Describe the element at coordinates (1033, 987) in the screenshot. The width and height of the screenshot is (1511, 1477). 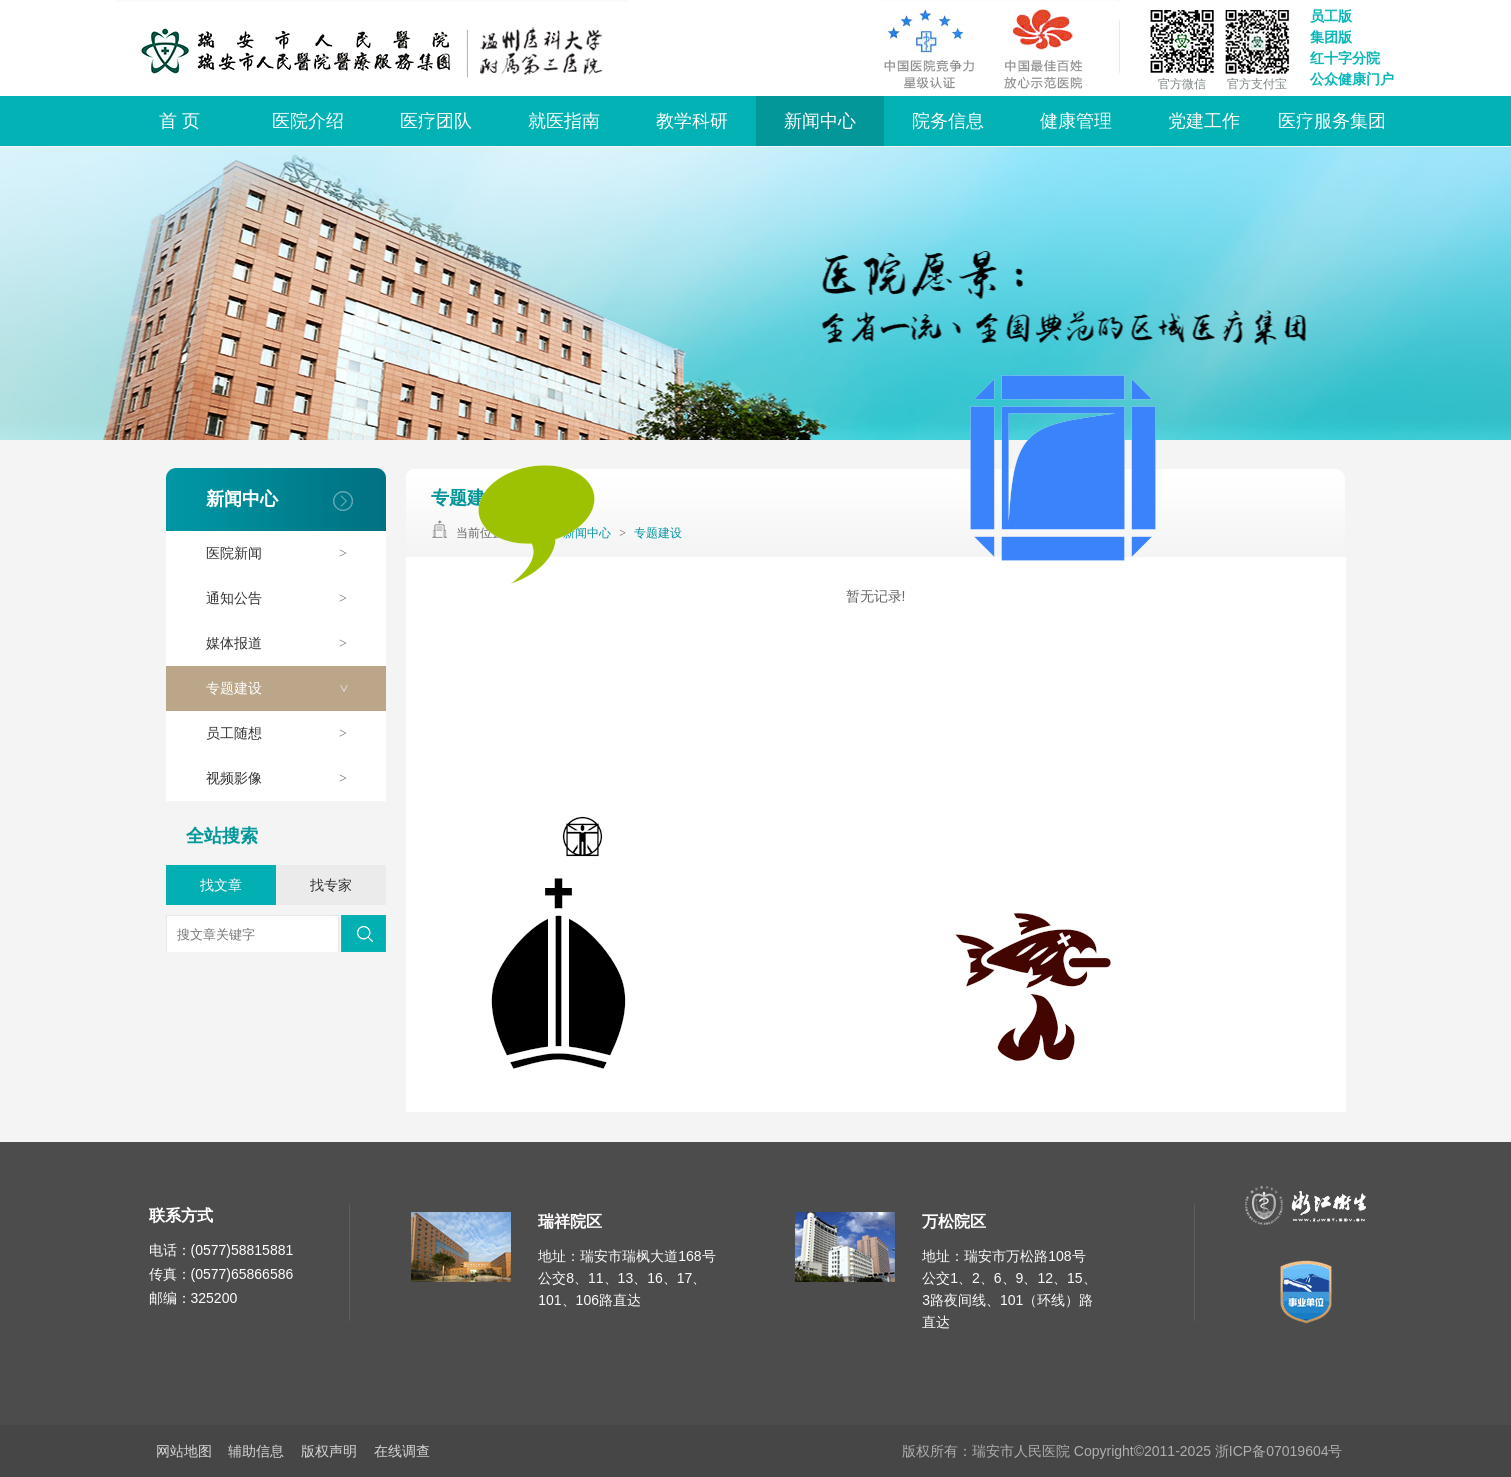
I see `cooked fish item in game inventory` at that location.